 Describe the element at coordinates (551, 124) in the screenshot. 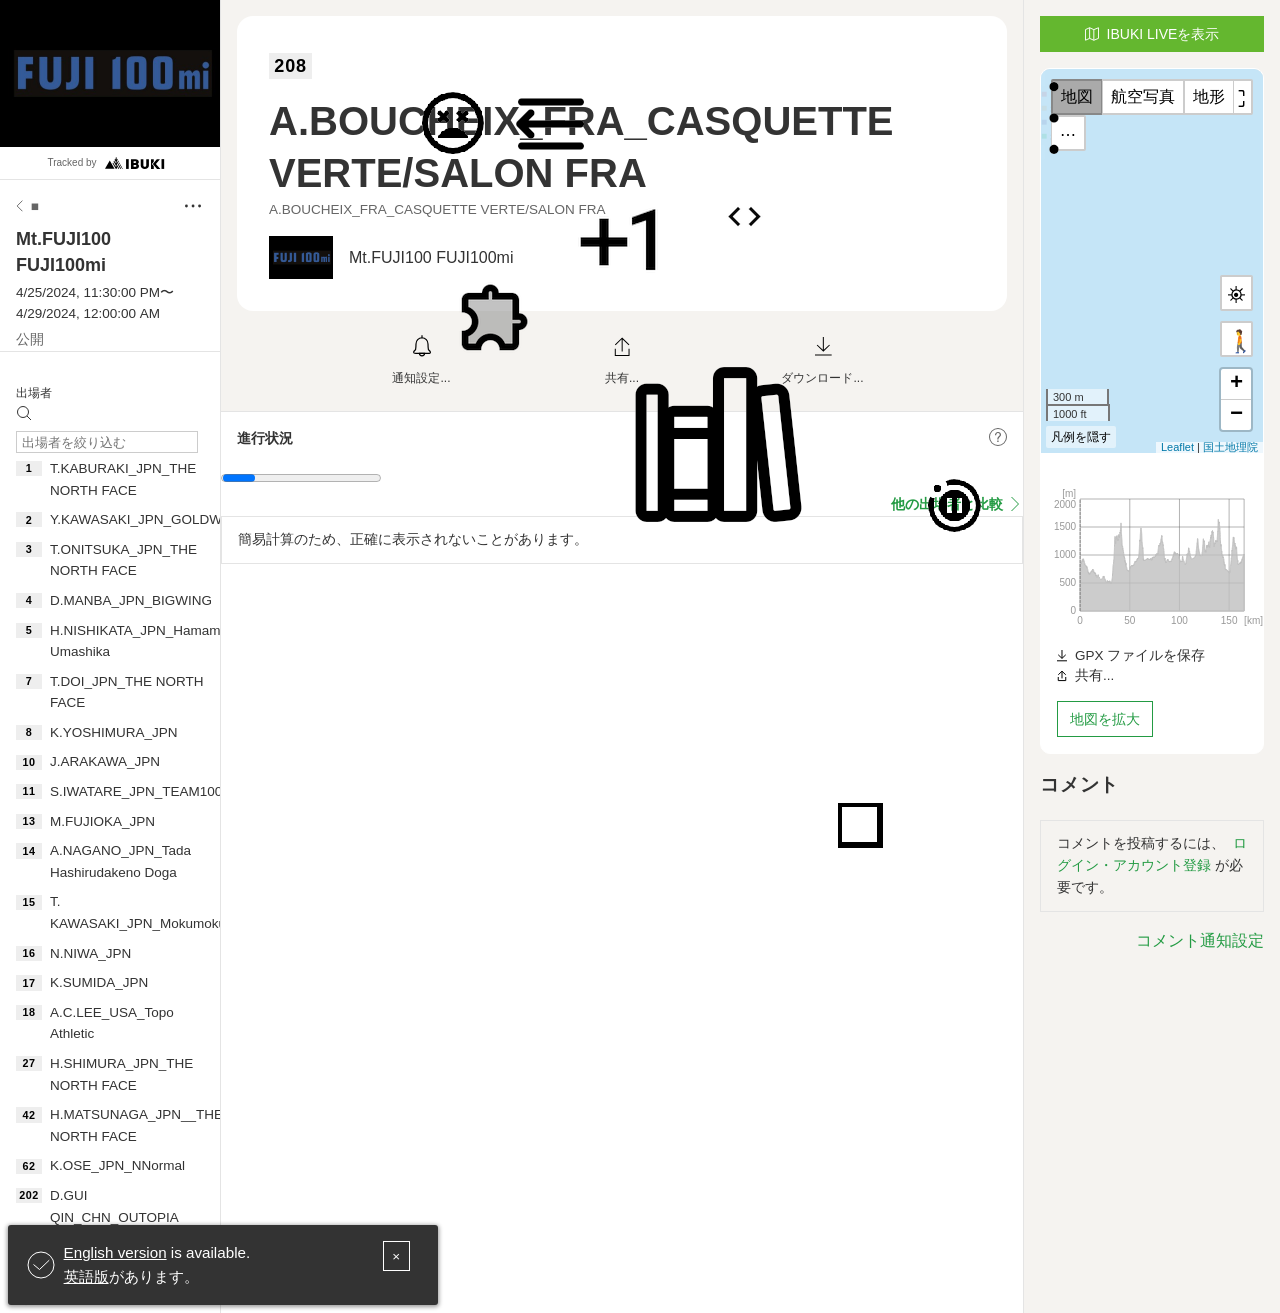

I see `go back to previous menu` at that location.